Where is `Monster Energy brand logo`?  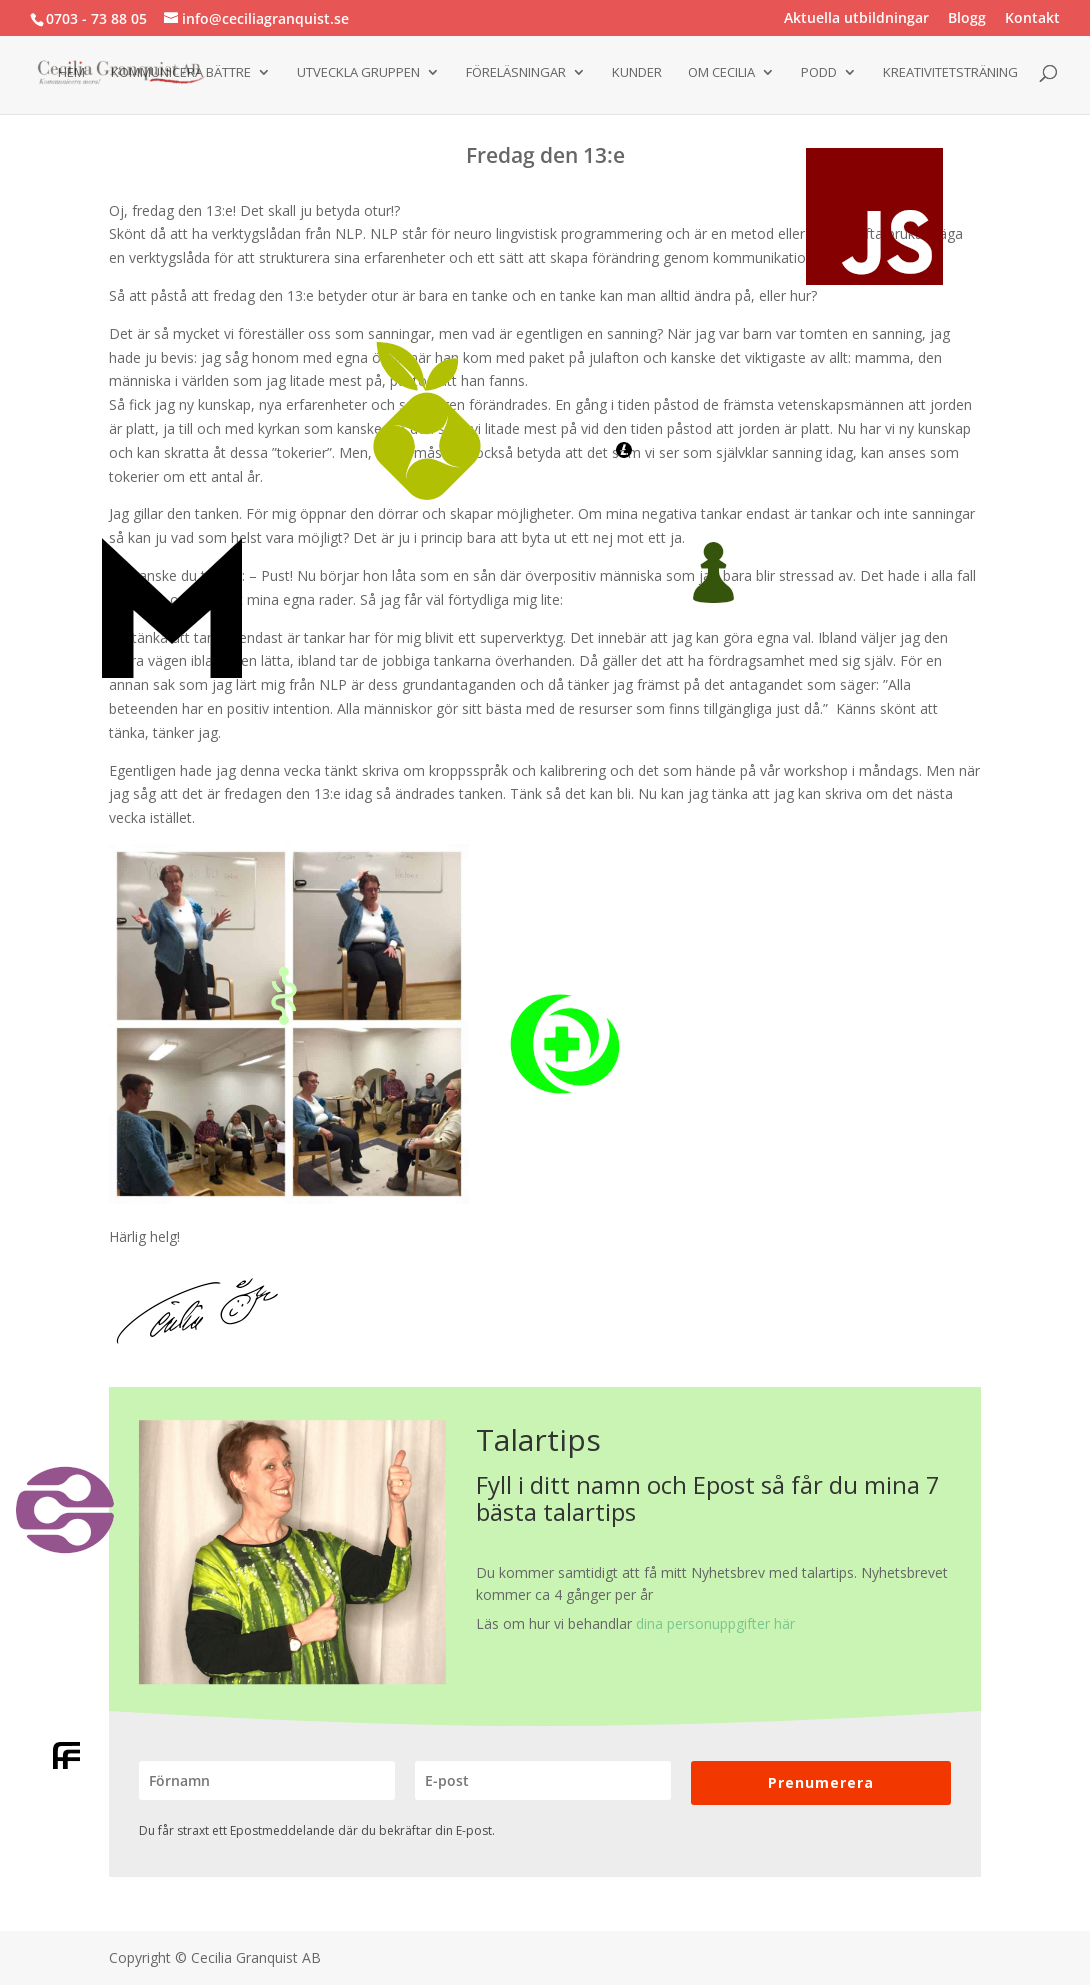 Monster Energy brand logo is located at coordinates (172, 608).